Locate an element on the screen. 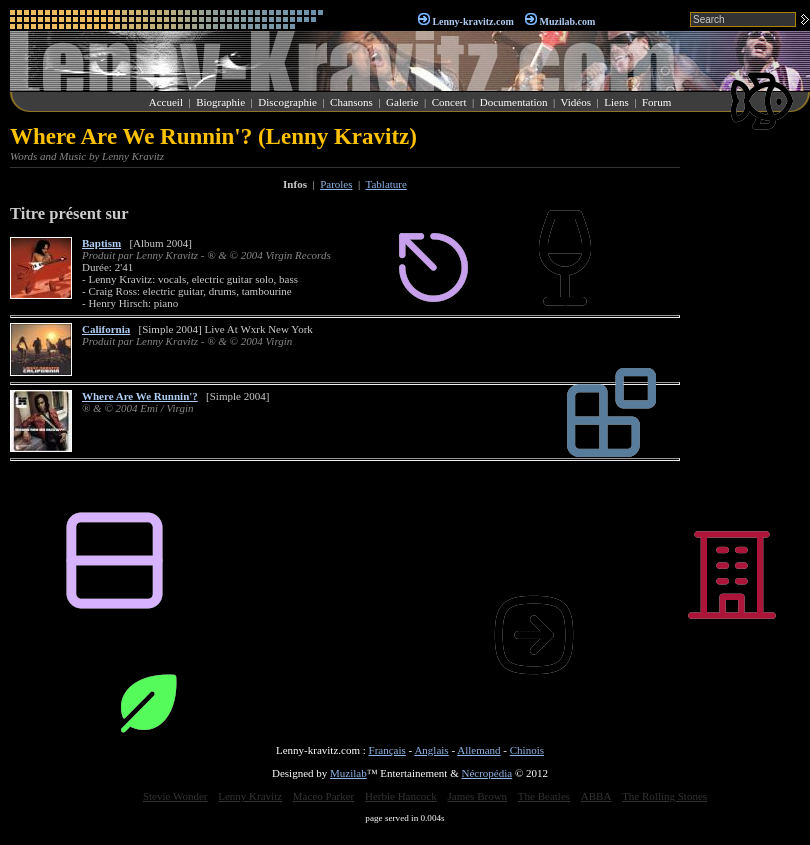  switch to two-row layout view is located at coordinates (114, 560).